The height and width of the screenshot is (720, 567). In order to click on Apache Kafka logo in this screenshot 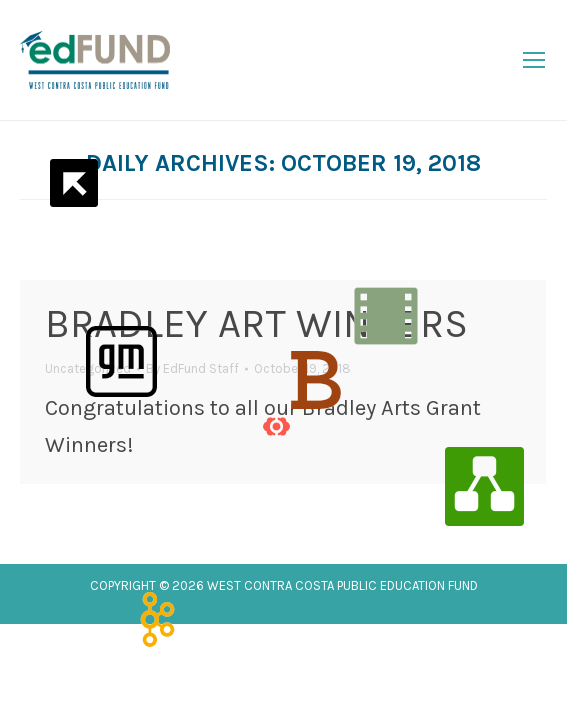, I will do `click(157, 619)`.